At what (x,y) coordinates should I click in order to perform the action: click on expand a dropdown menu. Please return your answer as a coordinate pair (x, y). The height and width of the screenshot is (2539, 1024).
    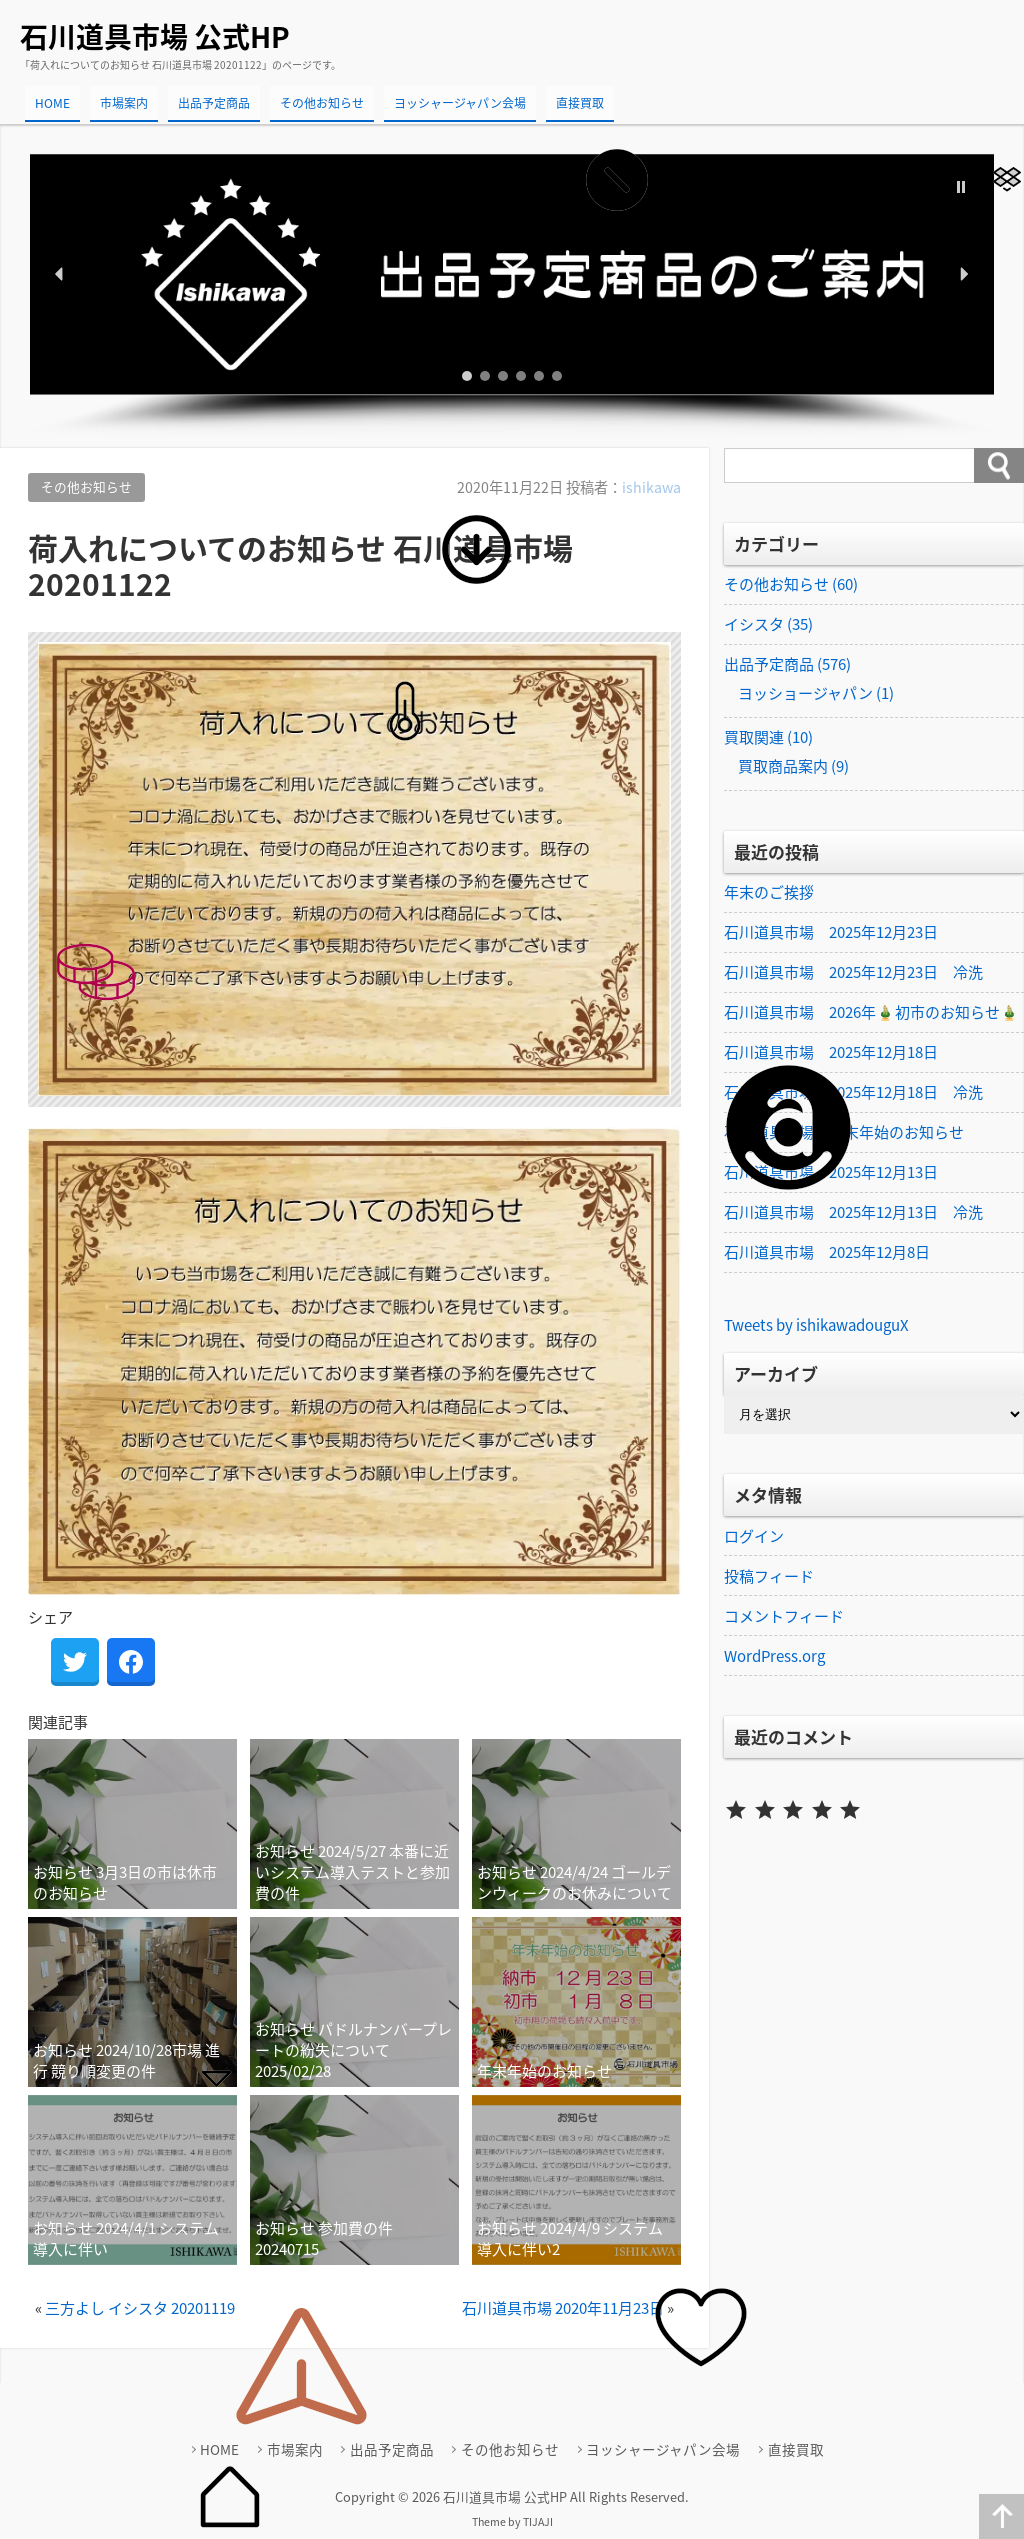
    Looking at the image, I should click on (216, 2077).